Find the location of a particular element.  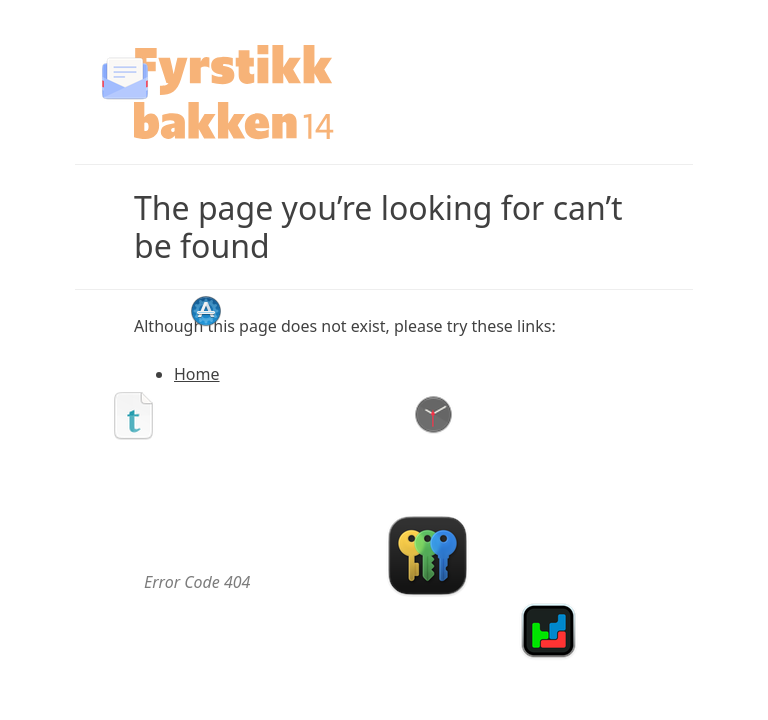

a typst document file is located at coordinates (133, 415).